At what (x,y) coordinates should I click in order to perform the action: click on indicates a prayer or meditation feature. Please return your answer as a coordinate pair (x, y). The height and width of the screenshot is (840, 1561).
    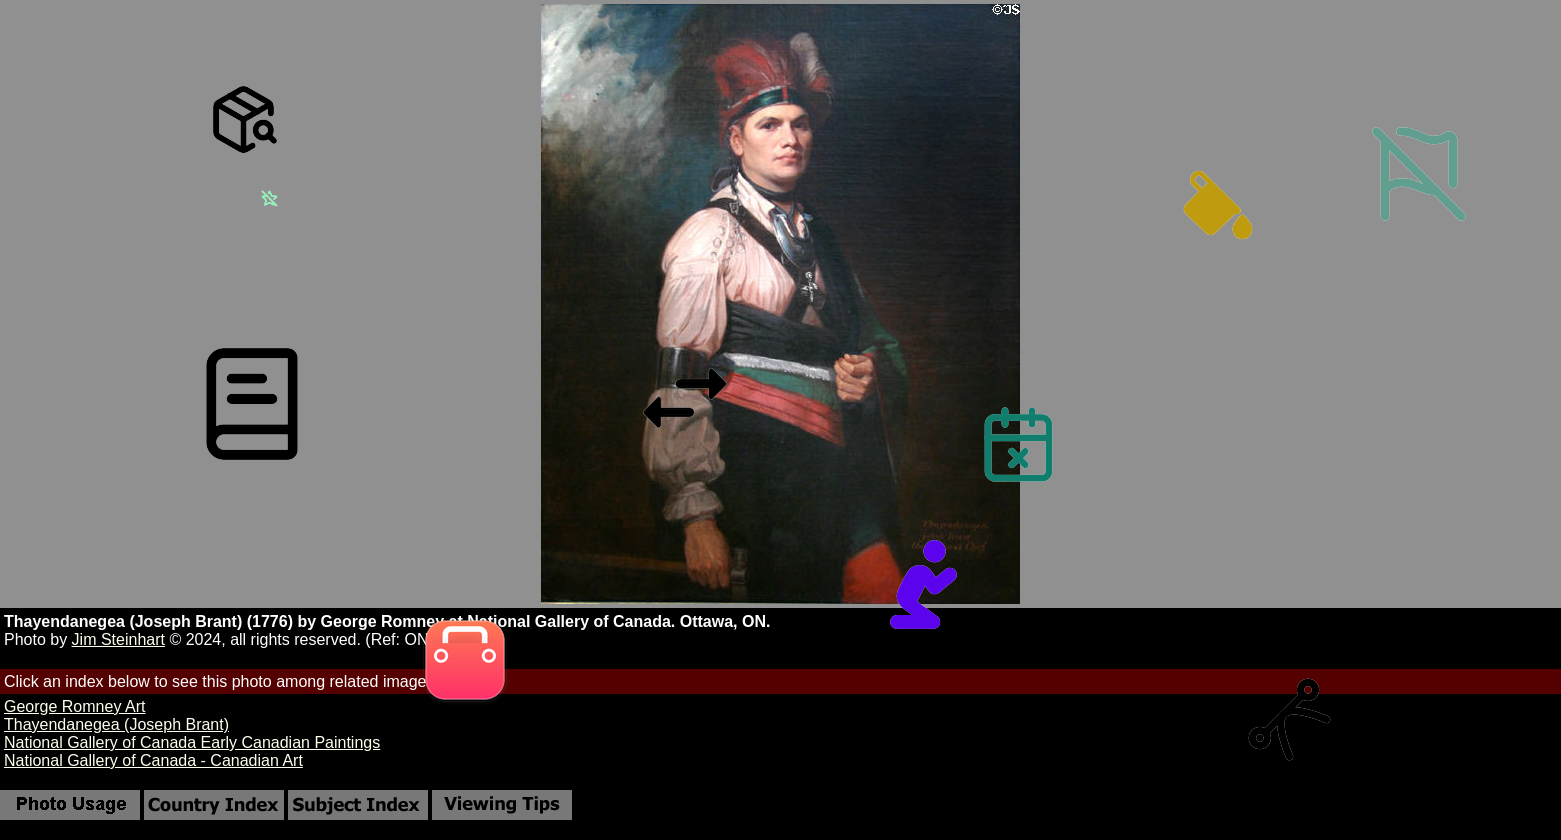
    Looking at the image, I should click on (923, 584).